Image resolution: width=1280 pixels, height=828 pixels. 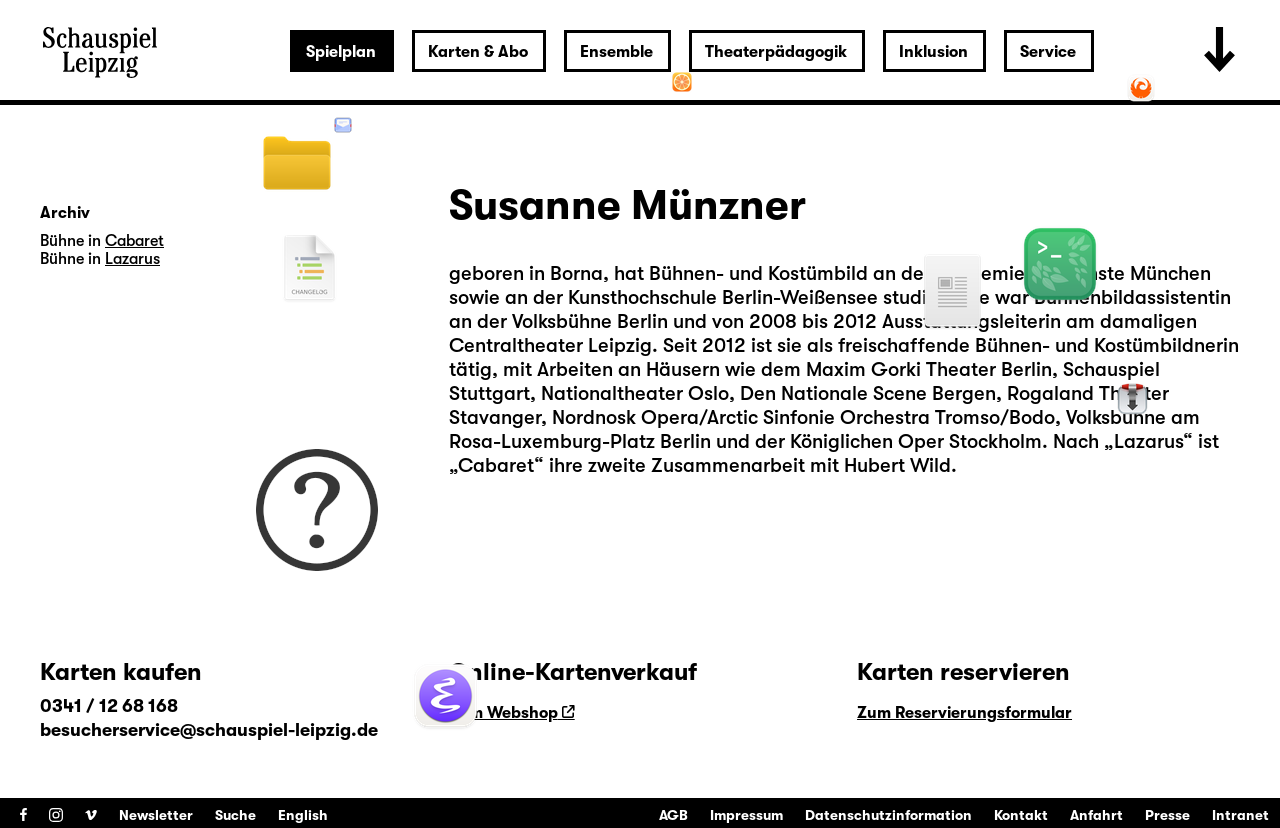 What do you see at coordinates (1141, 88) in the screenshot?
I see `open betterbird email client` at bounding box center [1141, 88].